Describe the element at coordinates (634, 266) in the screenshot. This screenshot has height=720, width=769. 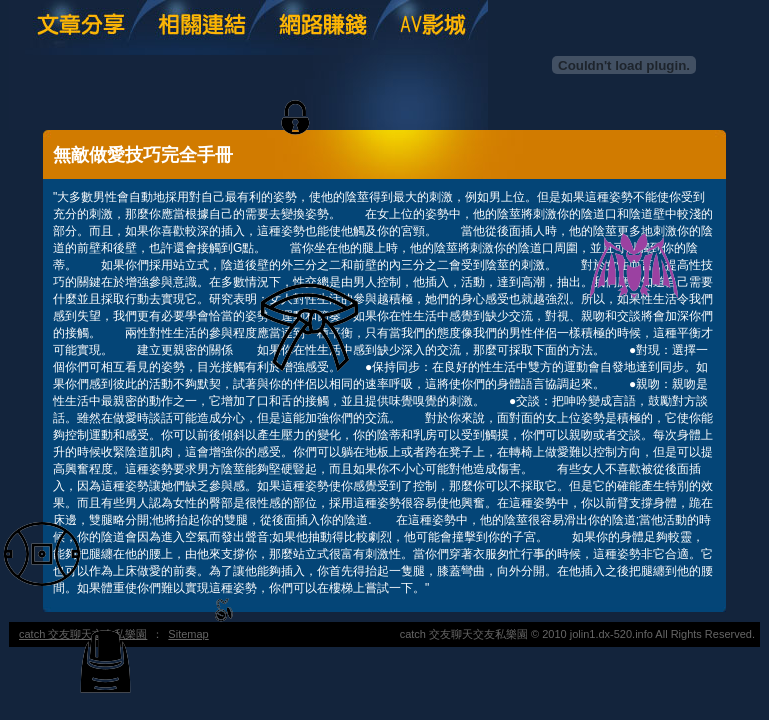
I see `bat creature icon for halloween or horror-themed game` at that location.